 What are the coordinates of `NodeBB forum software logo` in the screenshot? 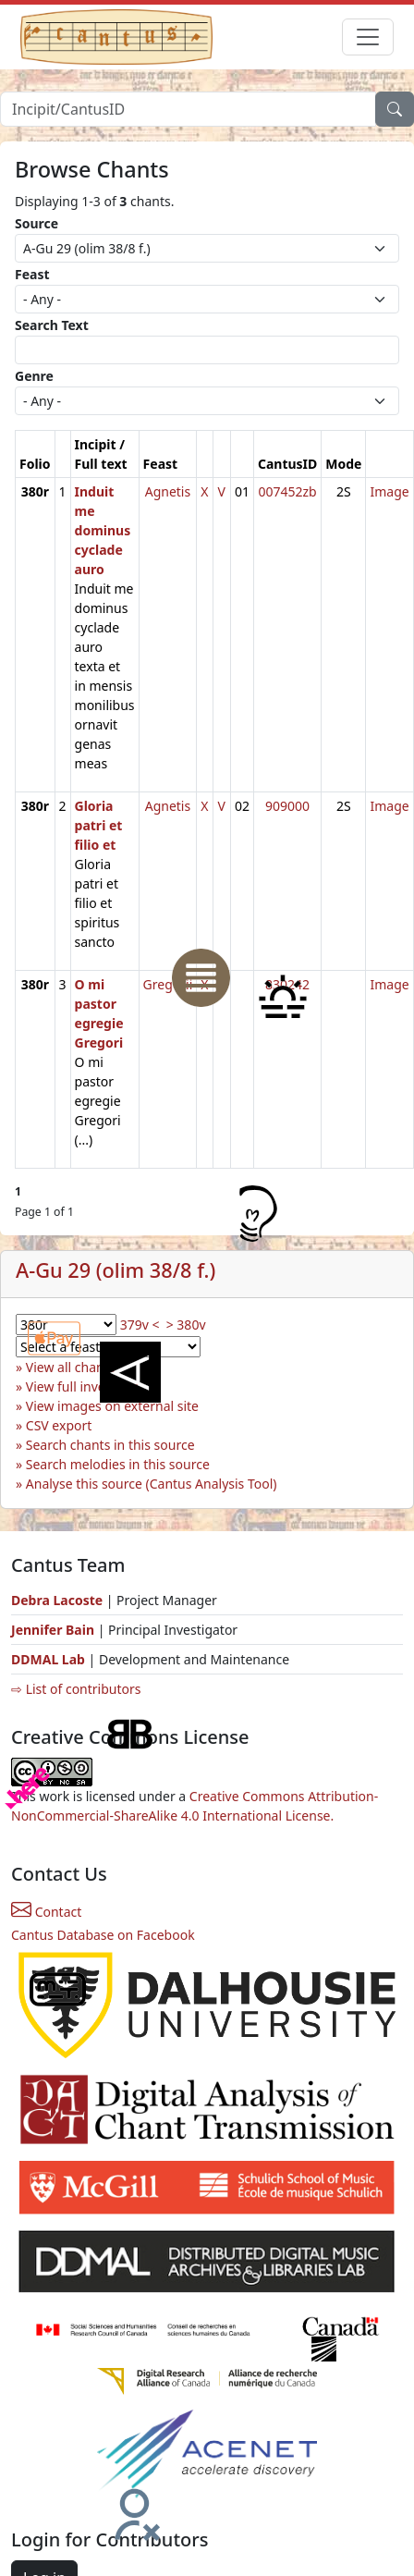 It's located at (129, 1734).